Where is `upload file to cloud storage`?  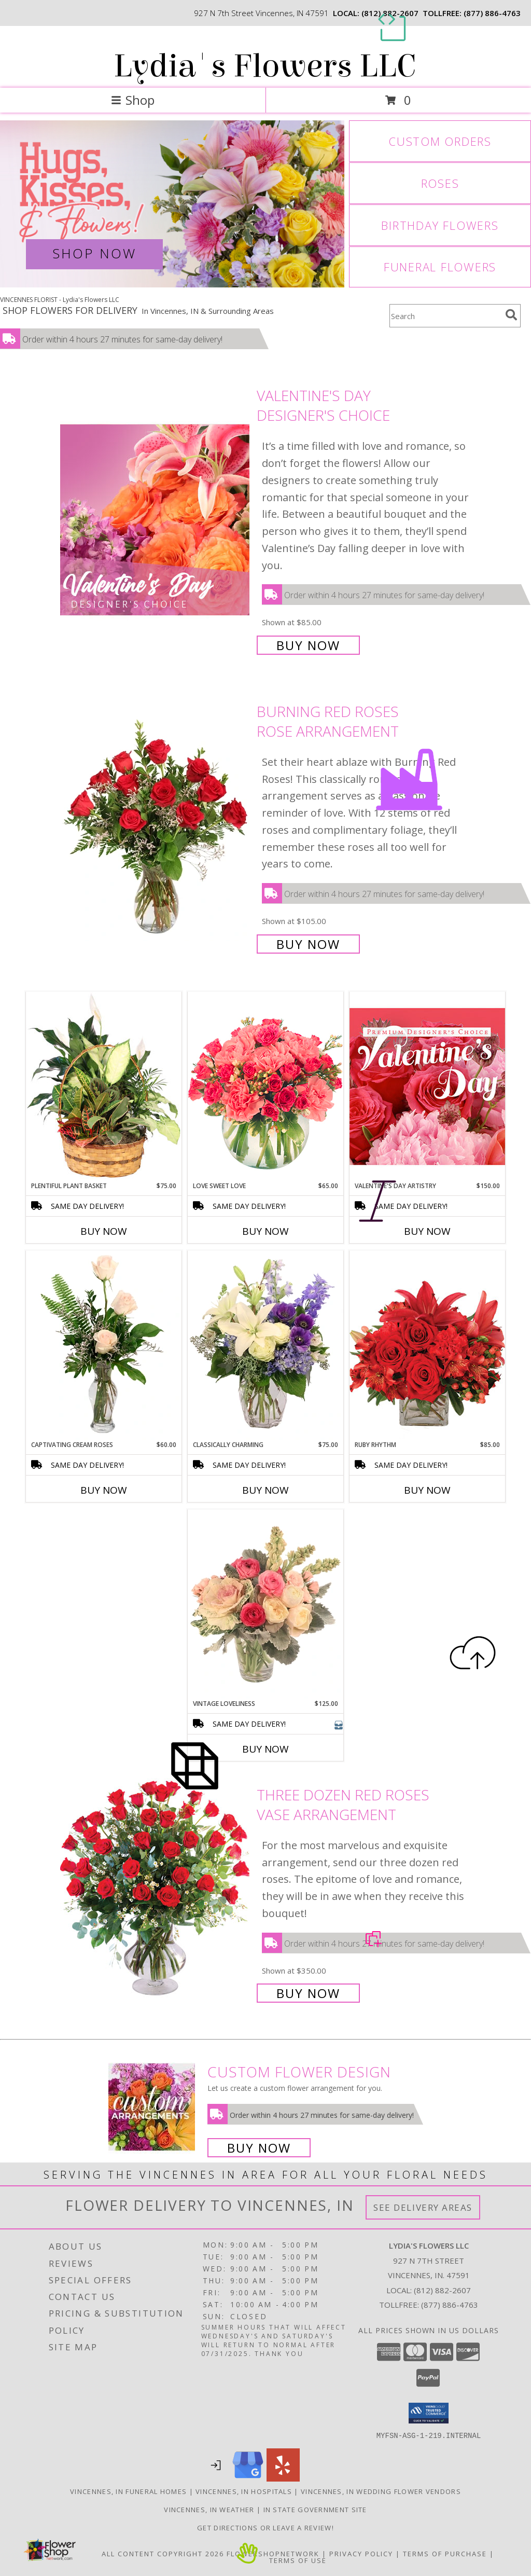
upload file to cloud storage is located at coordinates (472, 1652).